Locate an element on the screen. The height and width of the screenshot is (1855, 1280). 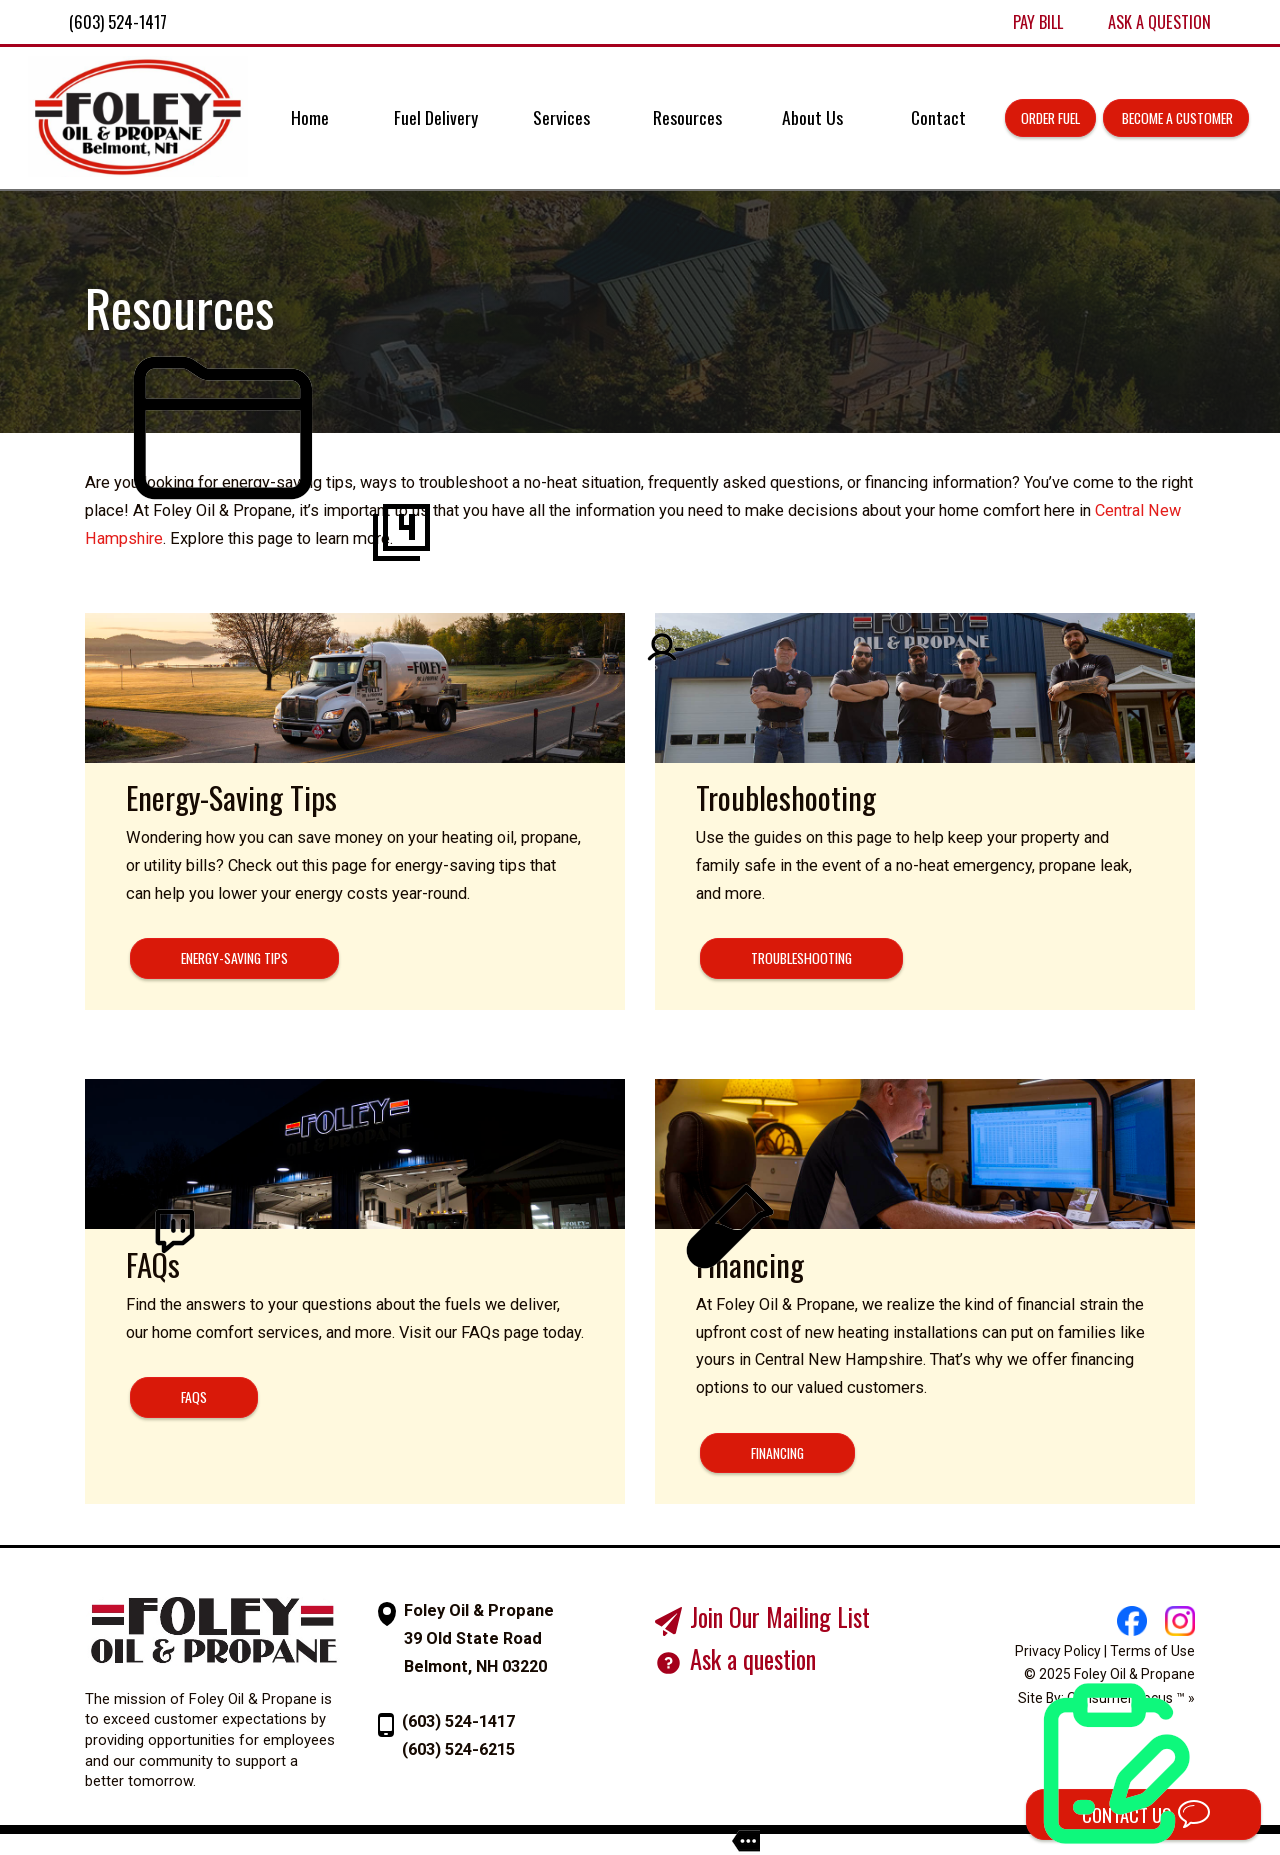
select filter option 4 is located at coordinates (401, 532).